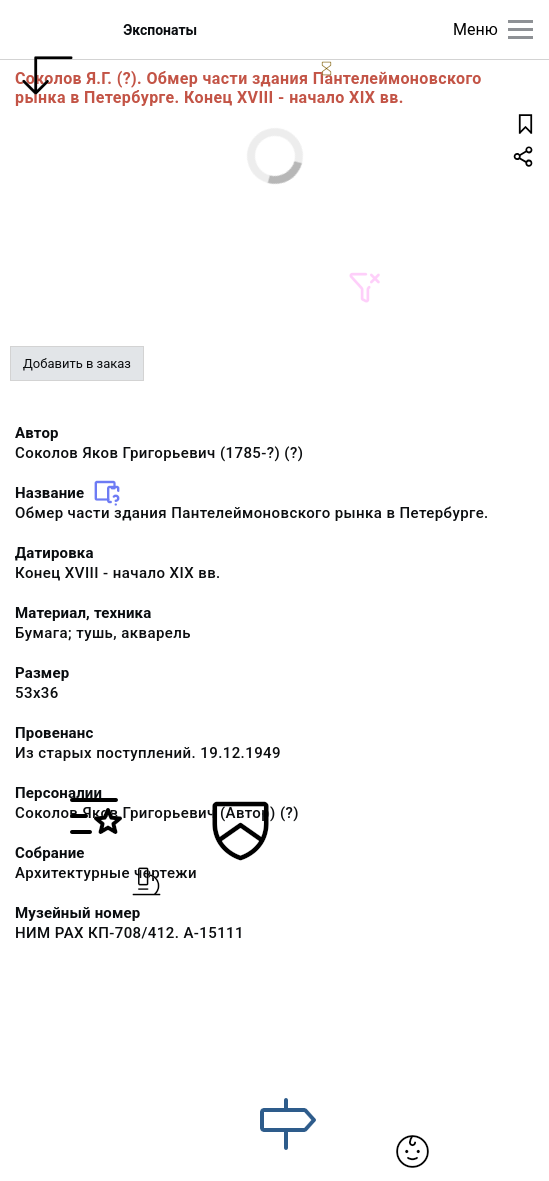 The width and height of the screenshot is (549, 1181). Describe the element at coordinates (107, 492) in the screenshot. I see `get help with connected devices` at that location.